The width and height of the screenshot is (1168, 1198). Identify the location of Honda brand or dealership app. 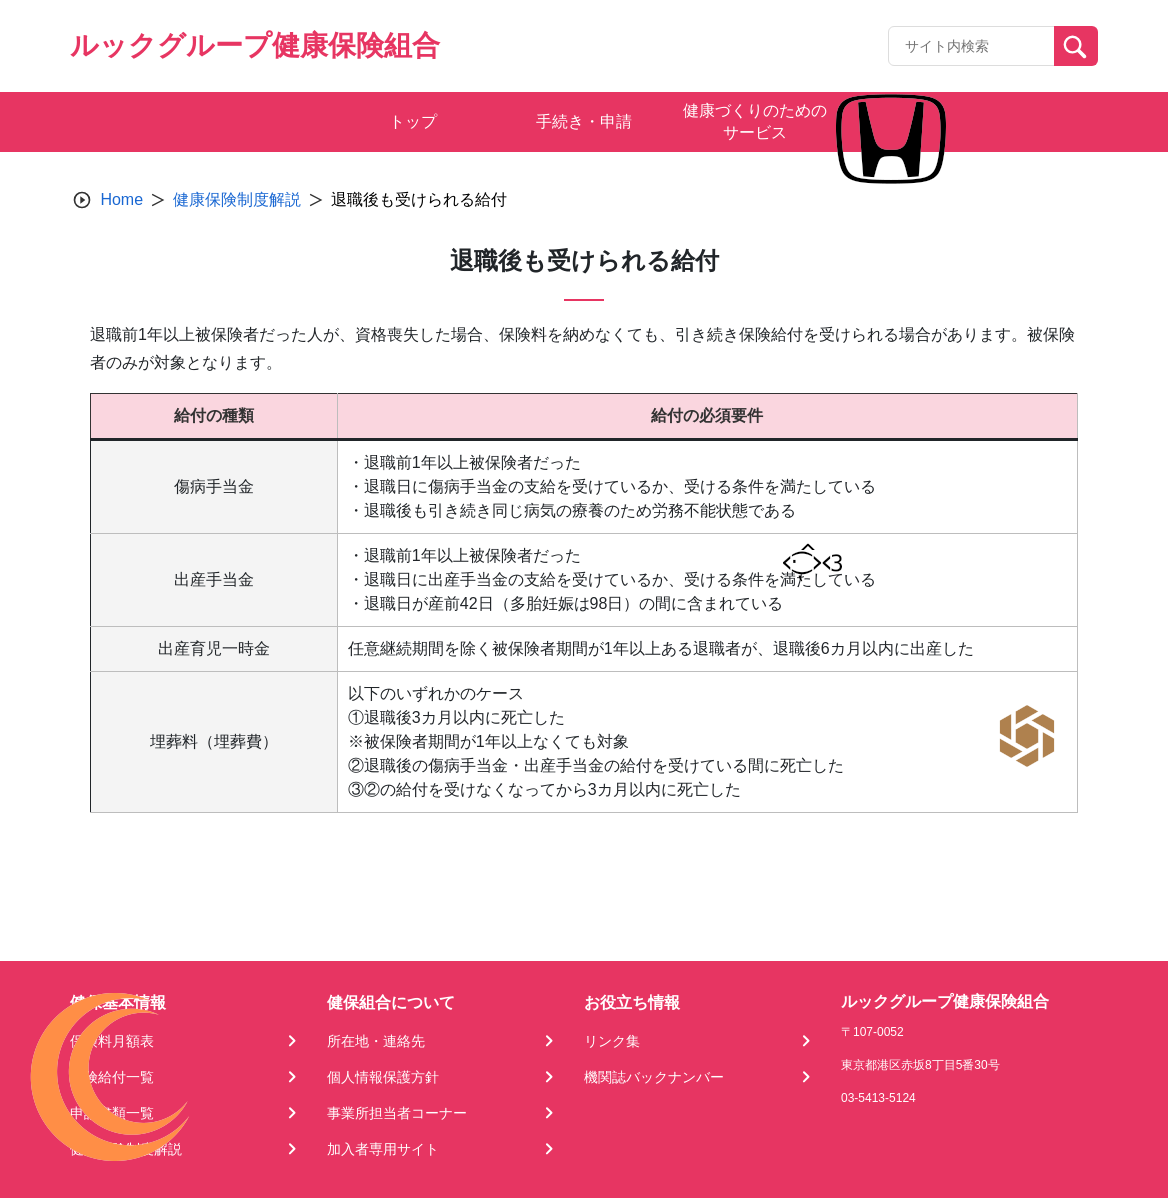
(891, 139).